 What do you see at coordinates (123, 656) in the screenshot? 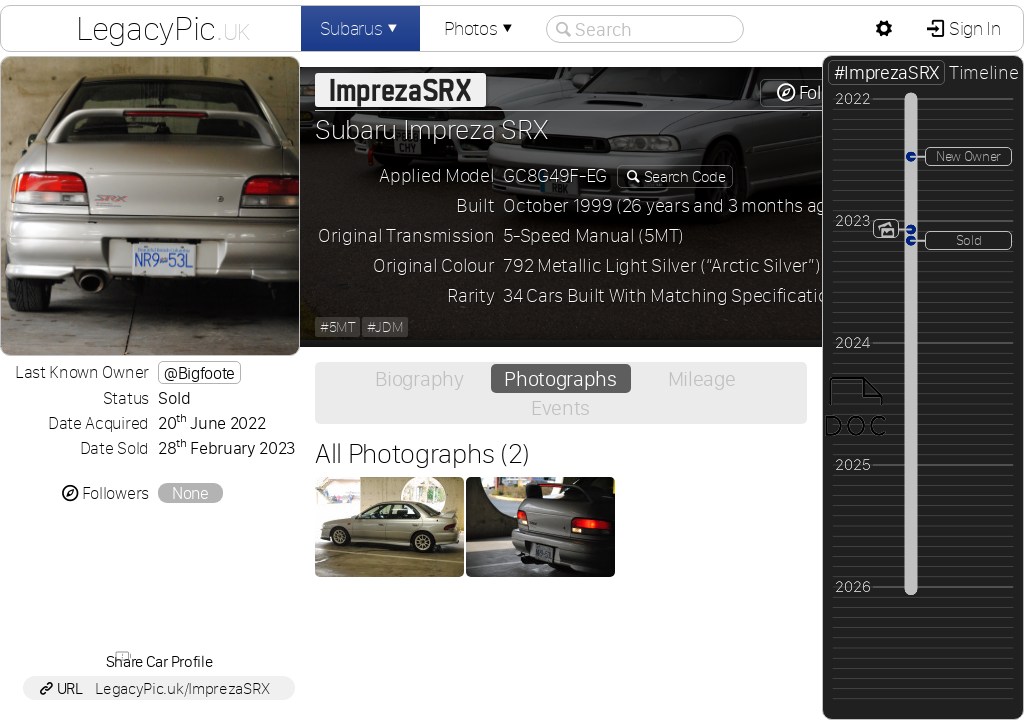
I see `indicates low battery warning` at bounding box center [123, 656].